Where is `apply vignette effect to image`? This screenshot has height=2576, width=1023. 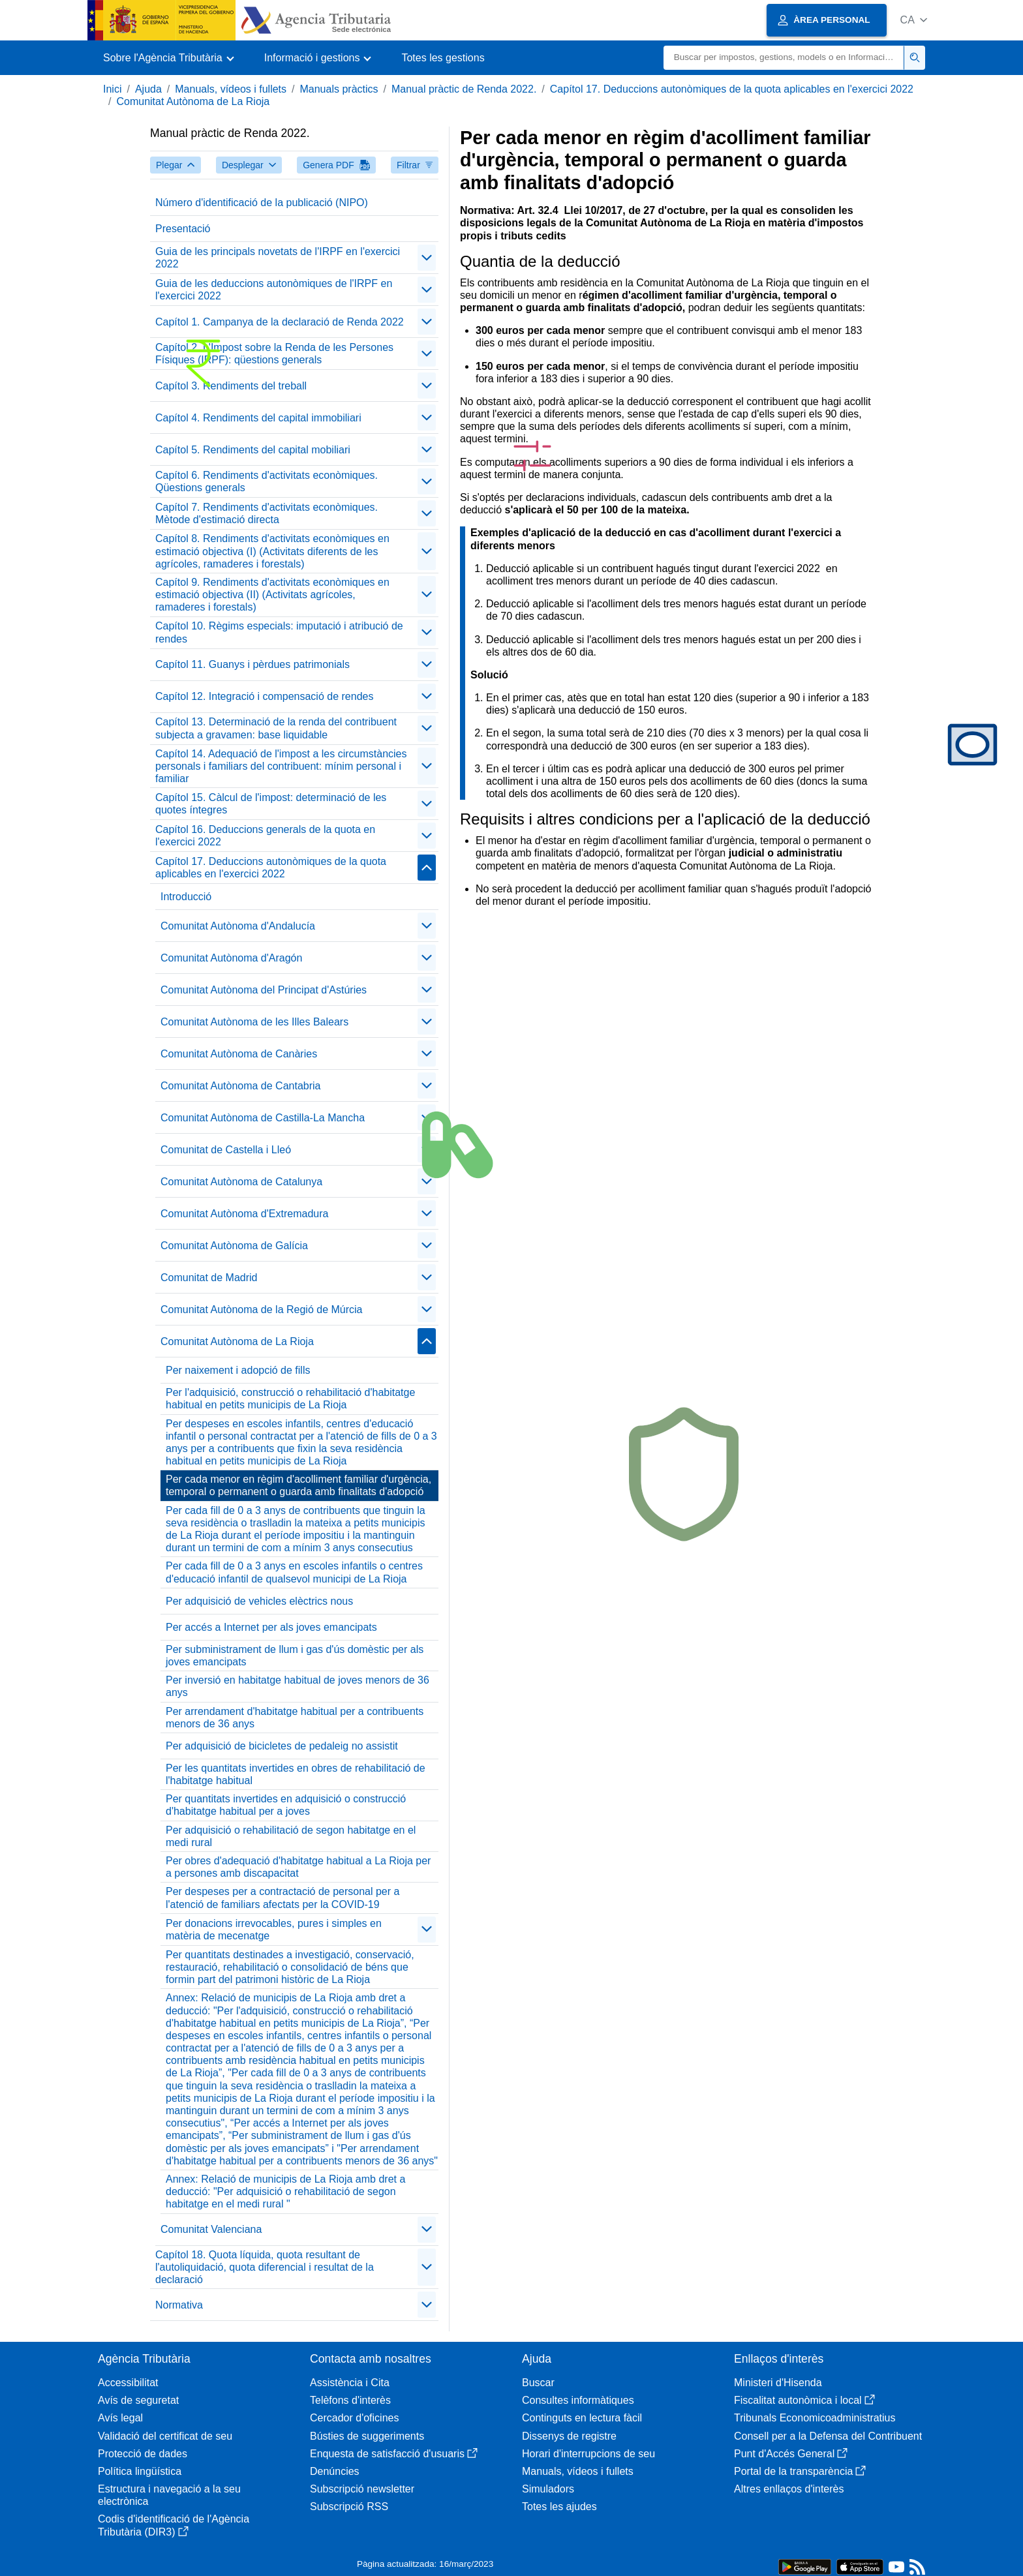 apply vignette effect to image is located at coordinates (972, 744).